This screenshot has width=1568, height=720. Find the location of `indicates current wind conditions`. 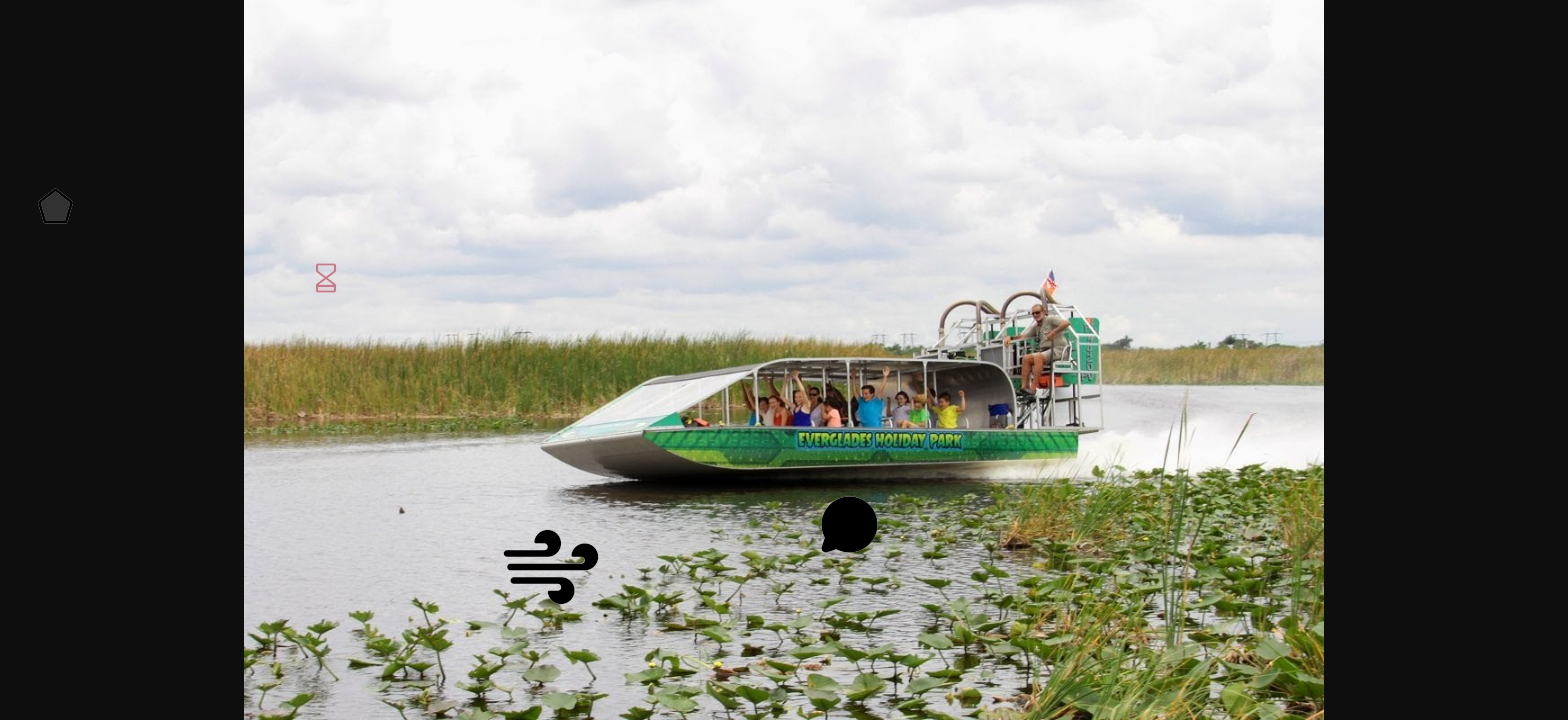

indicates current wind conditions is located at coordinates (551, 567).